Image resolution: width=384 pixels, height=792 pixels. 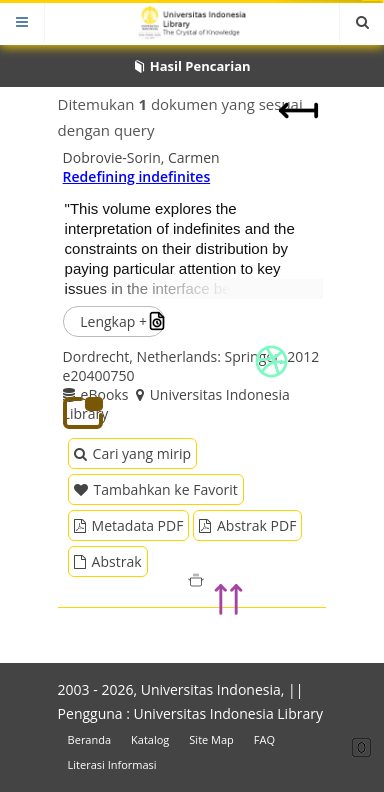 What do you see at coordinates (196, 581) in the screenshot?
I see `access recipes or cooking content` at bounding box center [196, 581].